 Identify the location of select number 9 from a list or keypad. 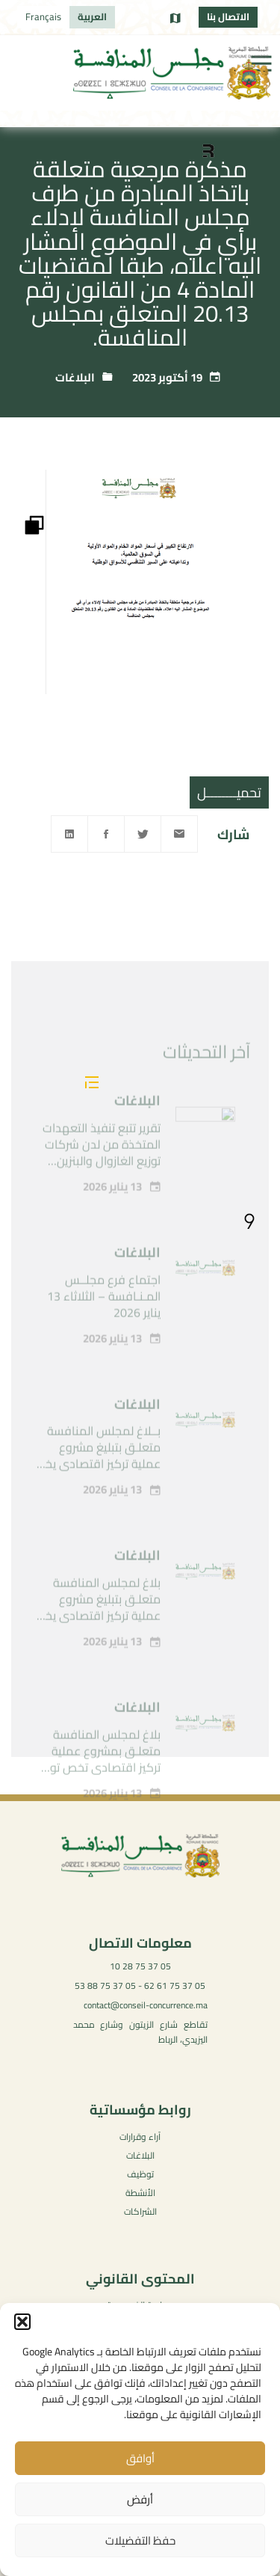
(249, 1221).